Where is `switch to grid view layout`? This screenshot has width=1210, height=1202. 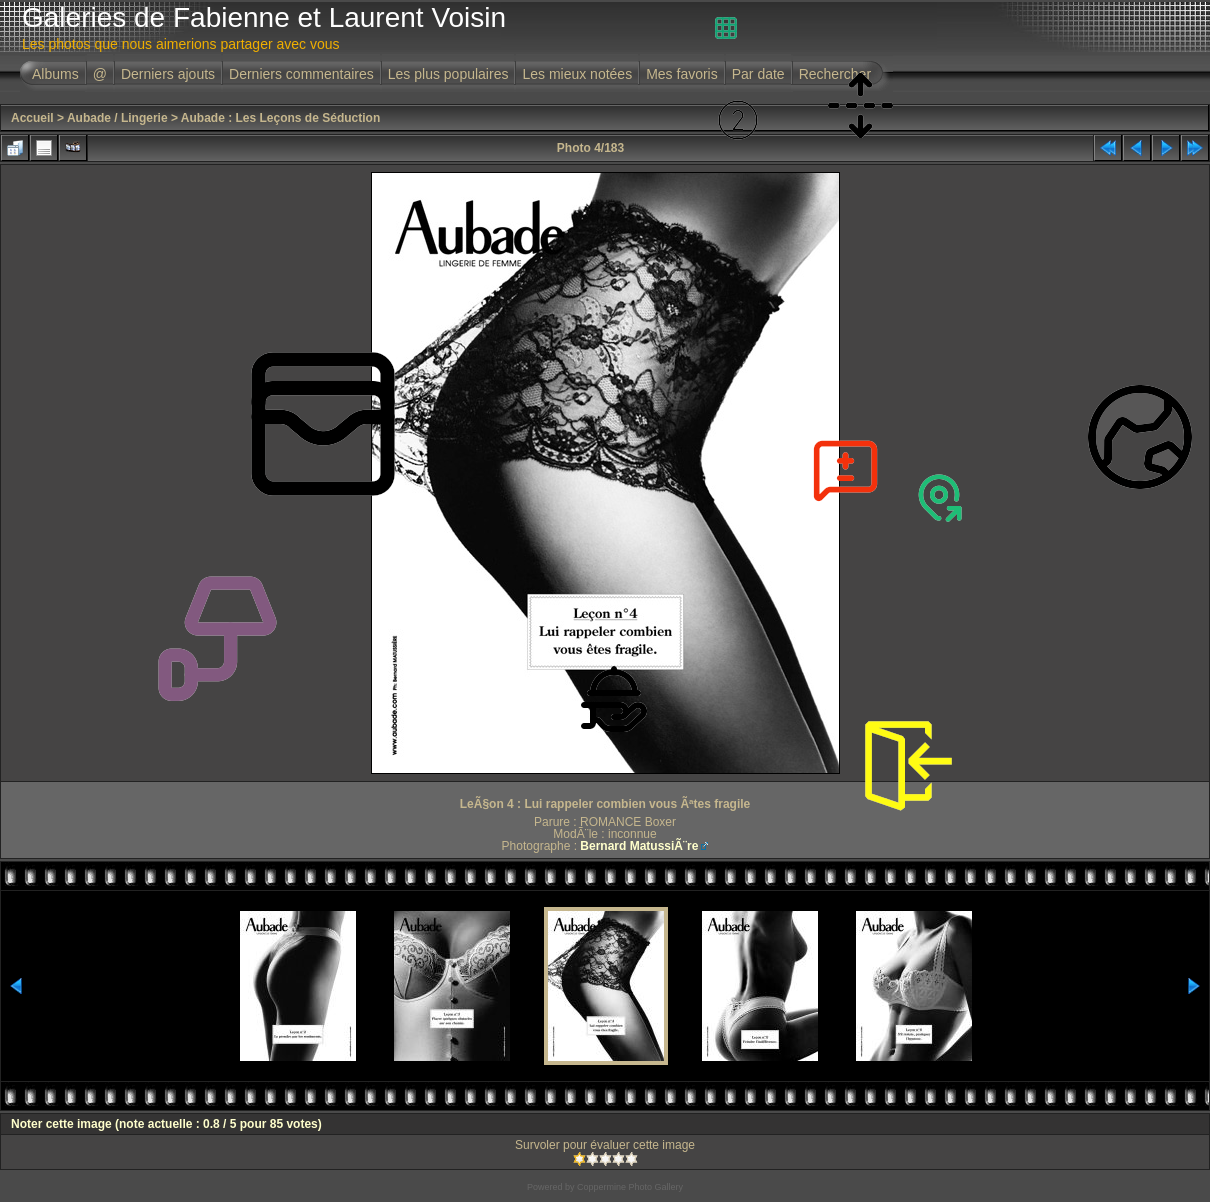
switch to grid view layout is located at coordinates (726, 28).